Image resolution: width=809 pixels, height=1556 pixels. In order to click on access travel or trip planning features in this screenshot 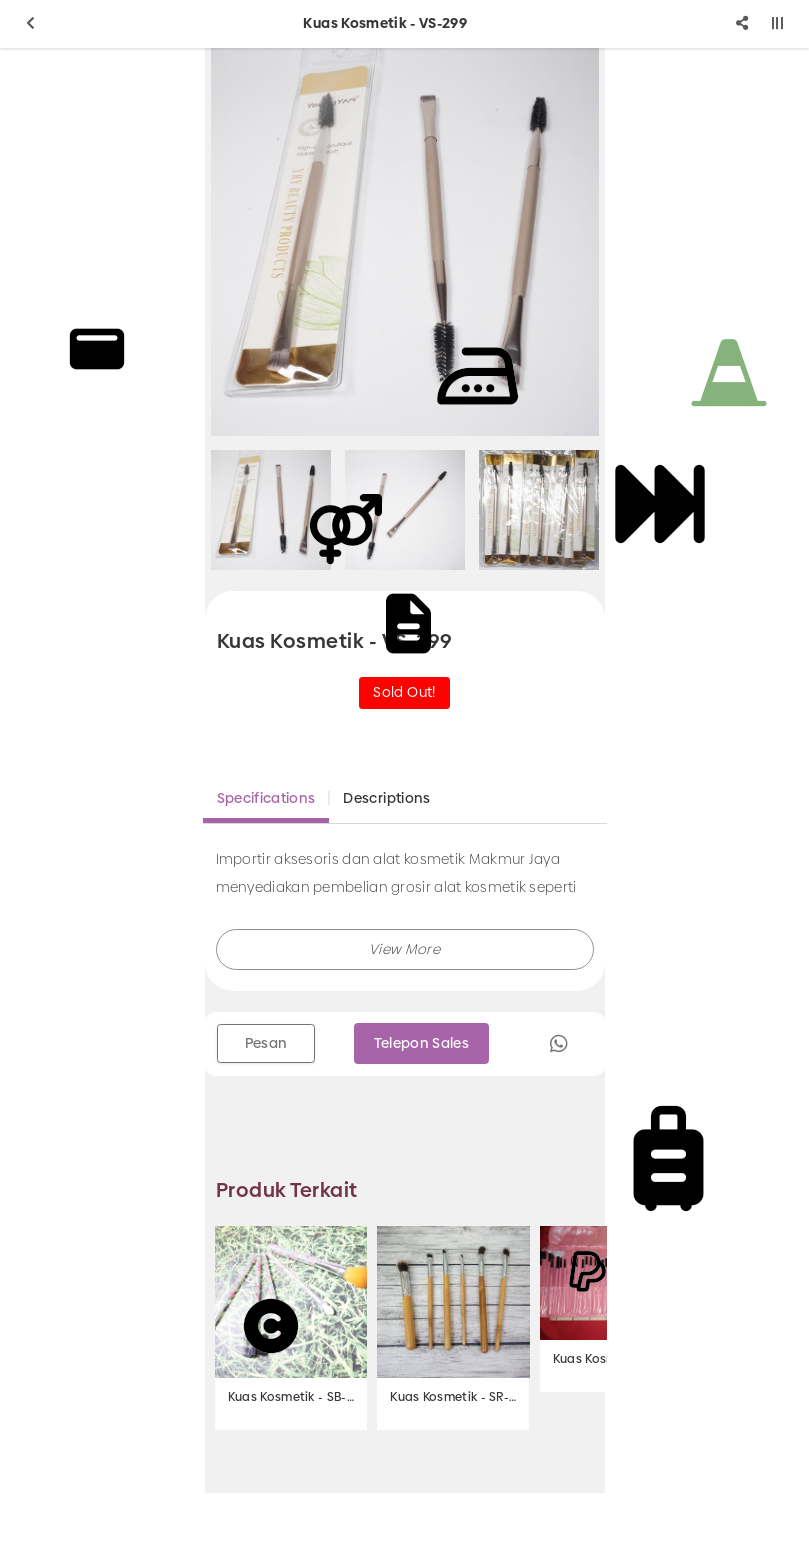, I will do `click(668, 1158)`.